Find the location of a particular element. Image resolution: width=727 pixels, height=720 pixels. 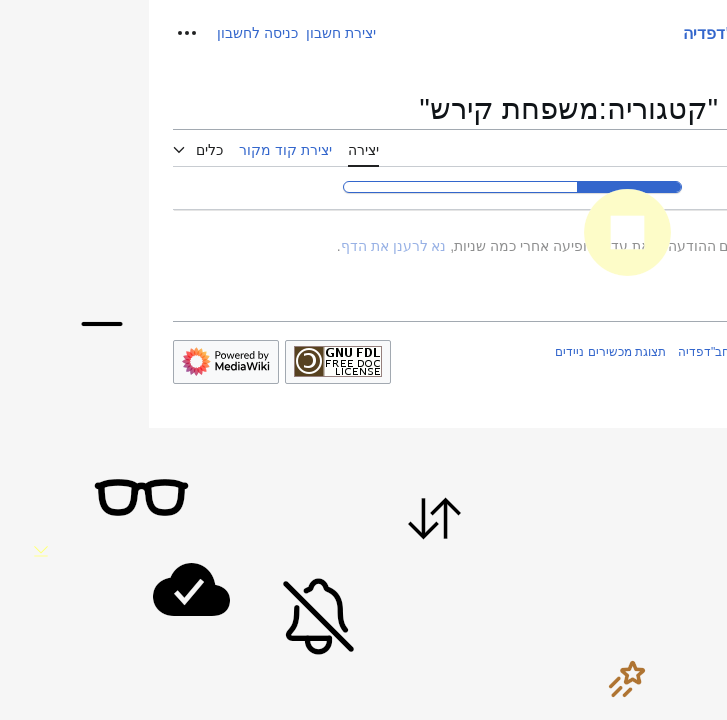

enable reading mode or accessibility features is located at coordinates (141, 497).